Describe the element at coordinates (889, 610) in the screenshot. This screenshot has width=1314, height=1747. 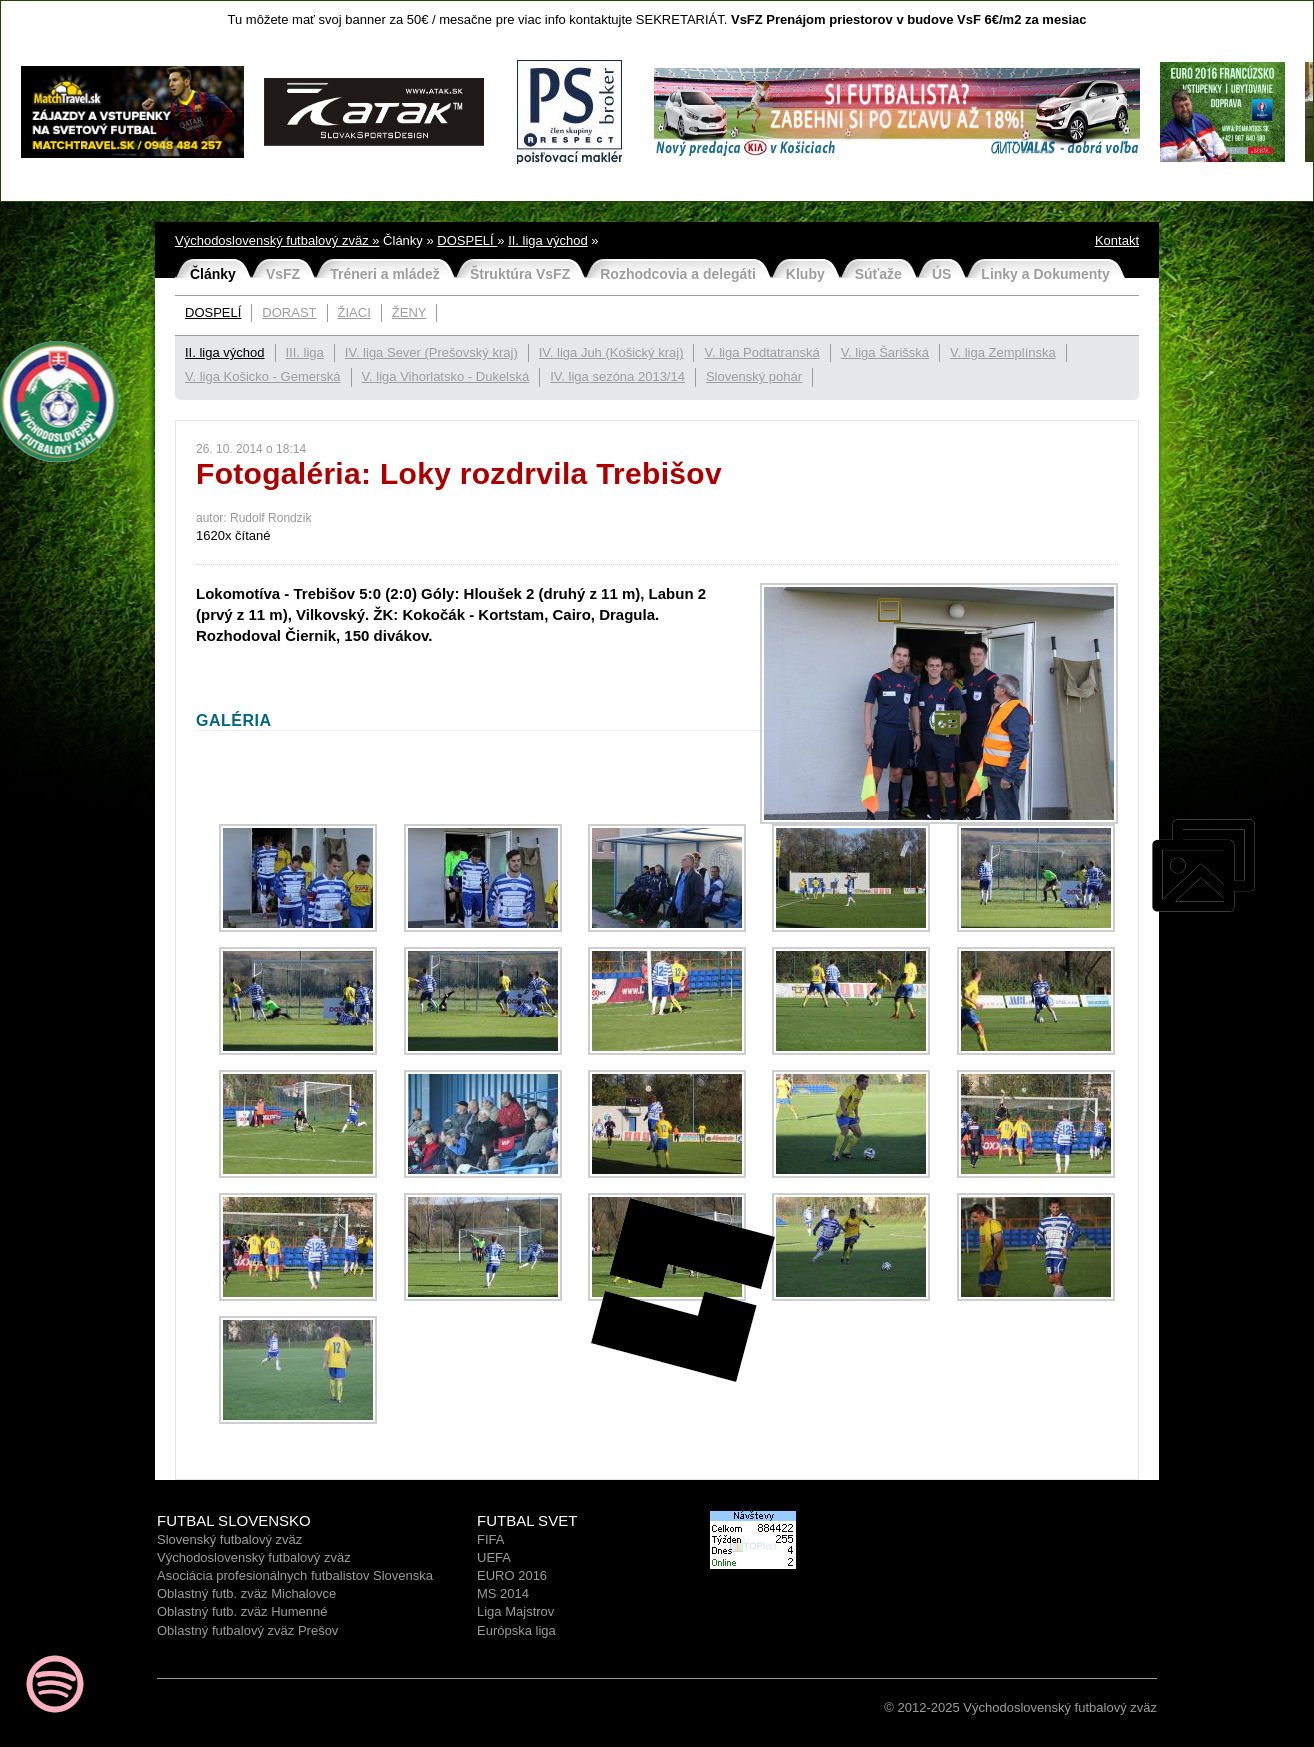
I see `indicates a partially selected state in a list` at that location.